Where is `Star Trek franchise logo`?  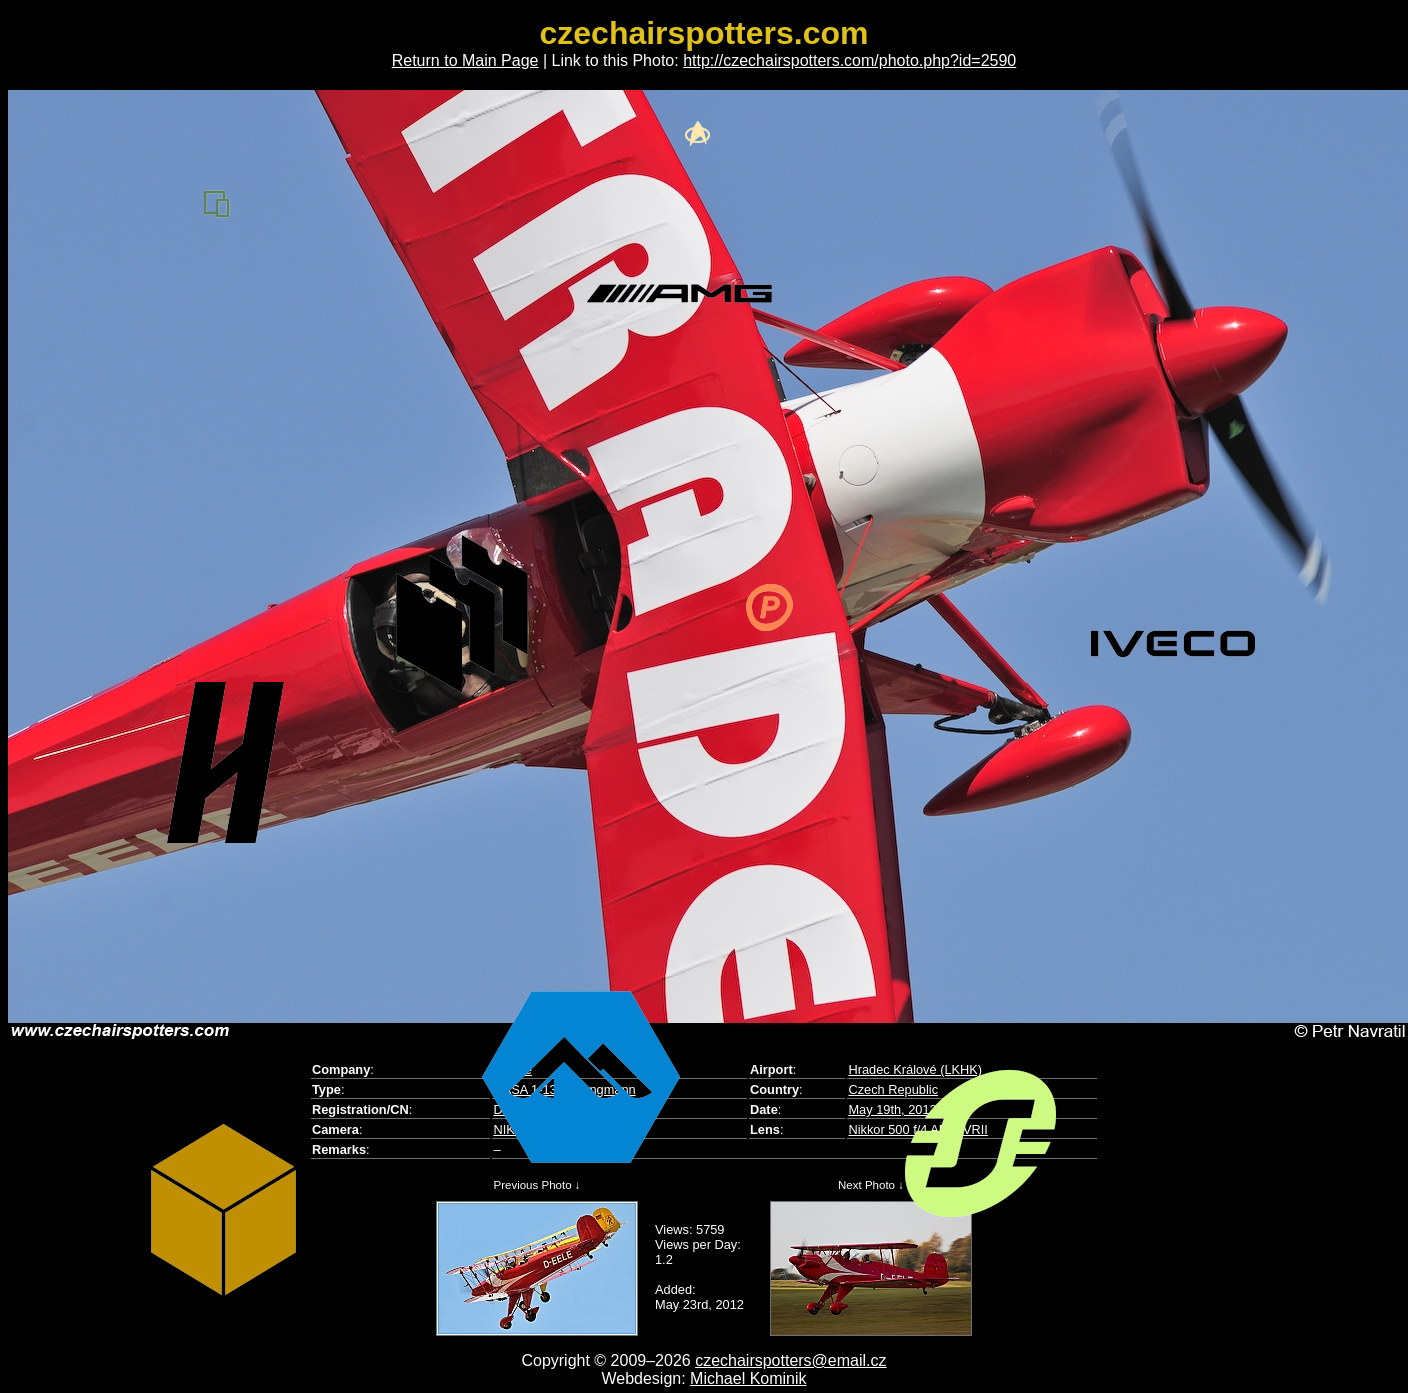 Star Trek franchise logo is located at coordinates (697, 133).